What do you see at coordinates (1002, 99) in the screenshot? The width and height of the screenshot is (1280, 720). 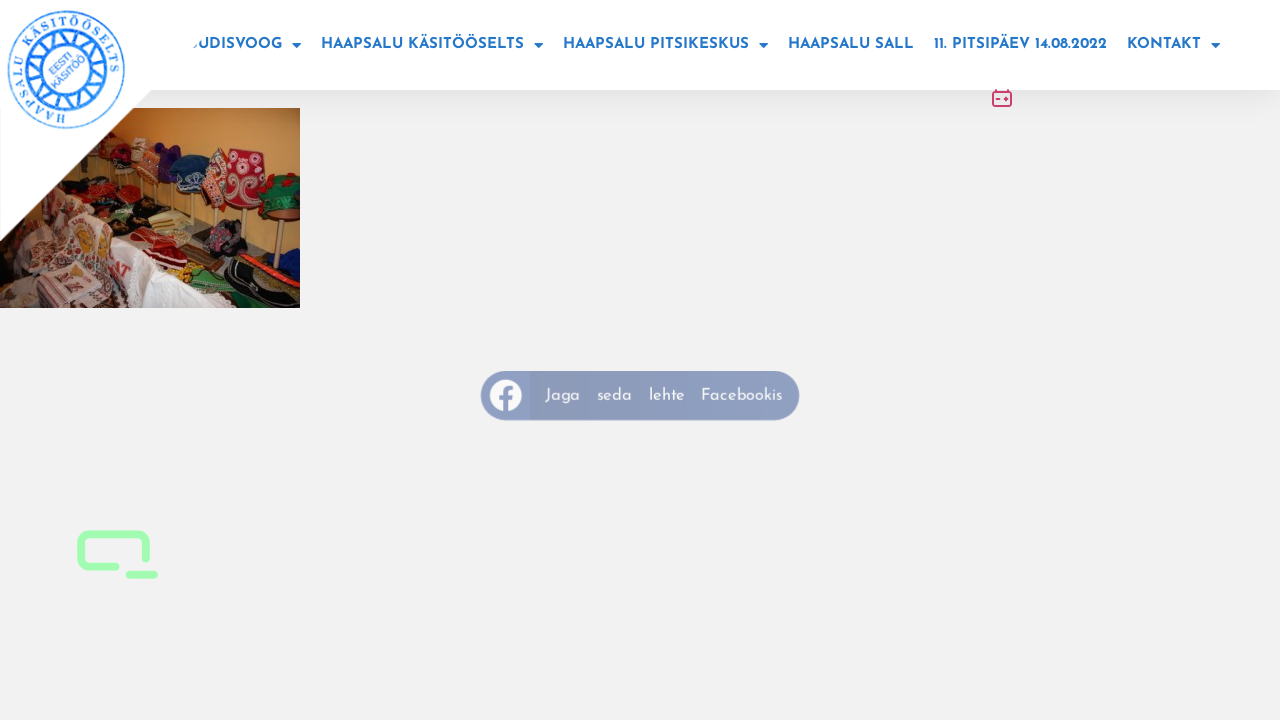 I see `view automotive battery status` at bounding box center [1002, 99].